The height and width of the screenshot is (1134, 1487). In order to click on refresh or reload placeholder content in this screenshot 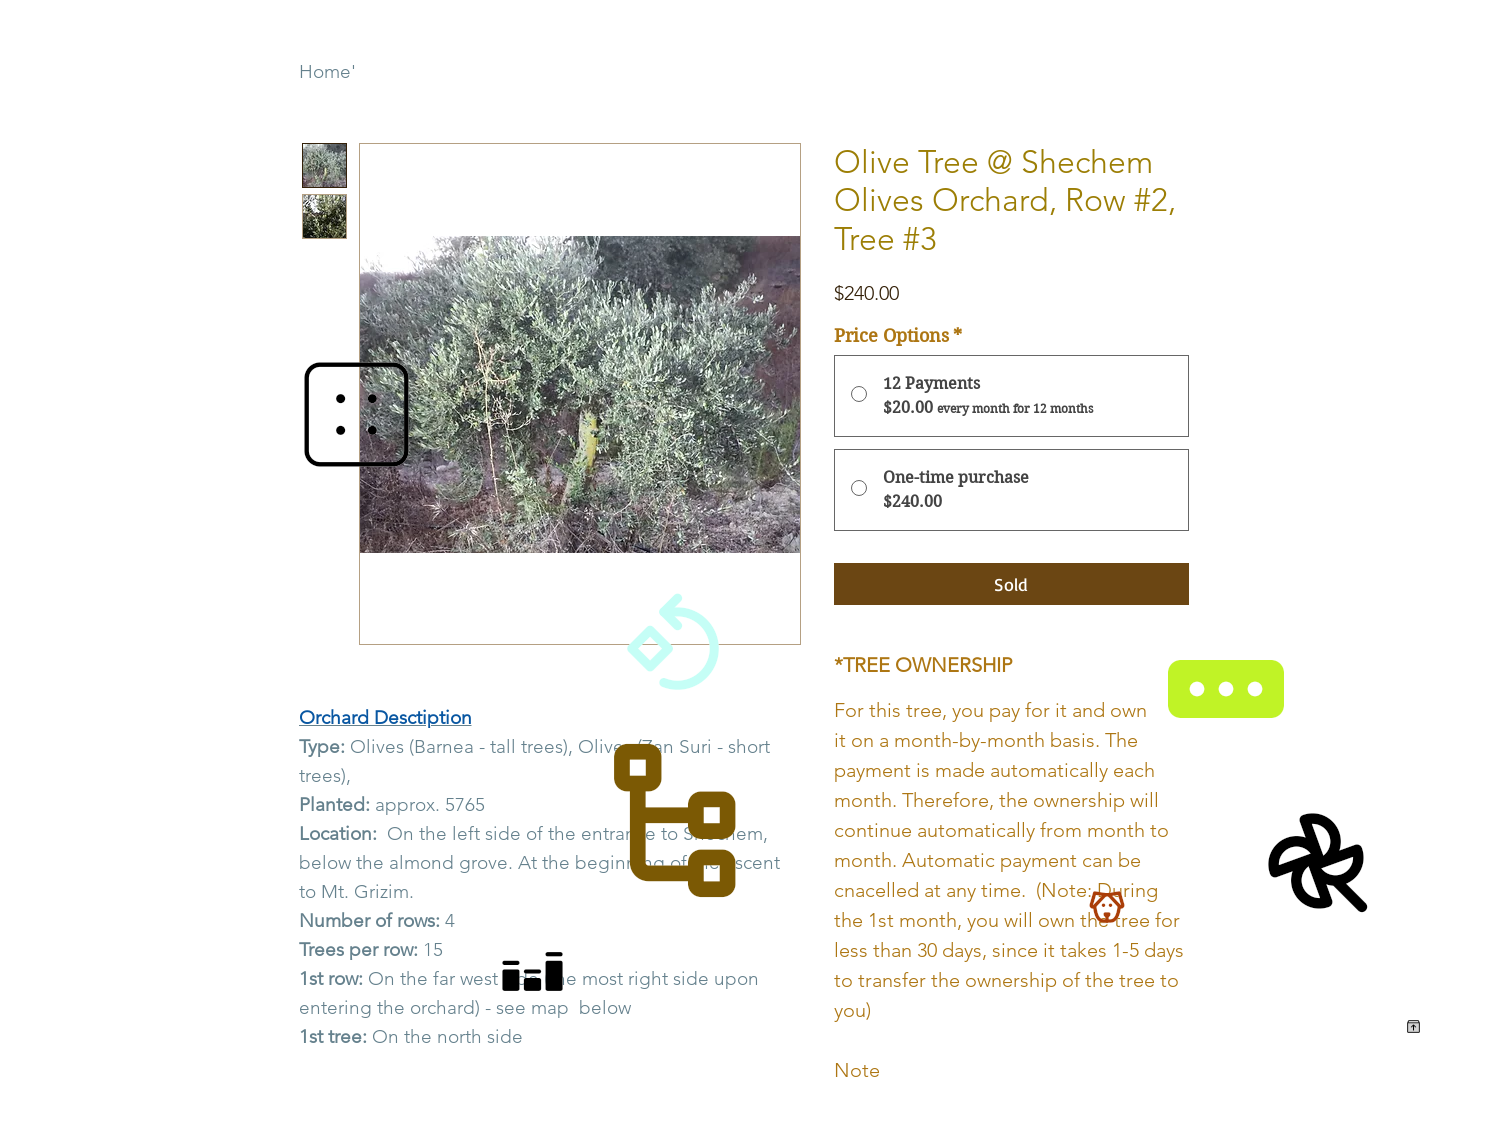, I will do `click(673, 644)`.